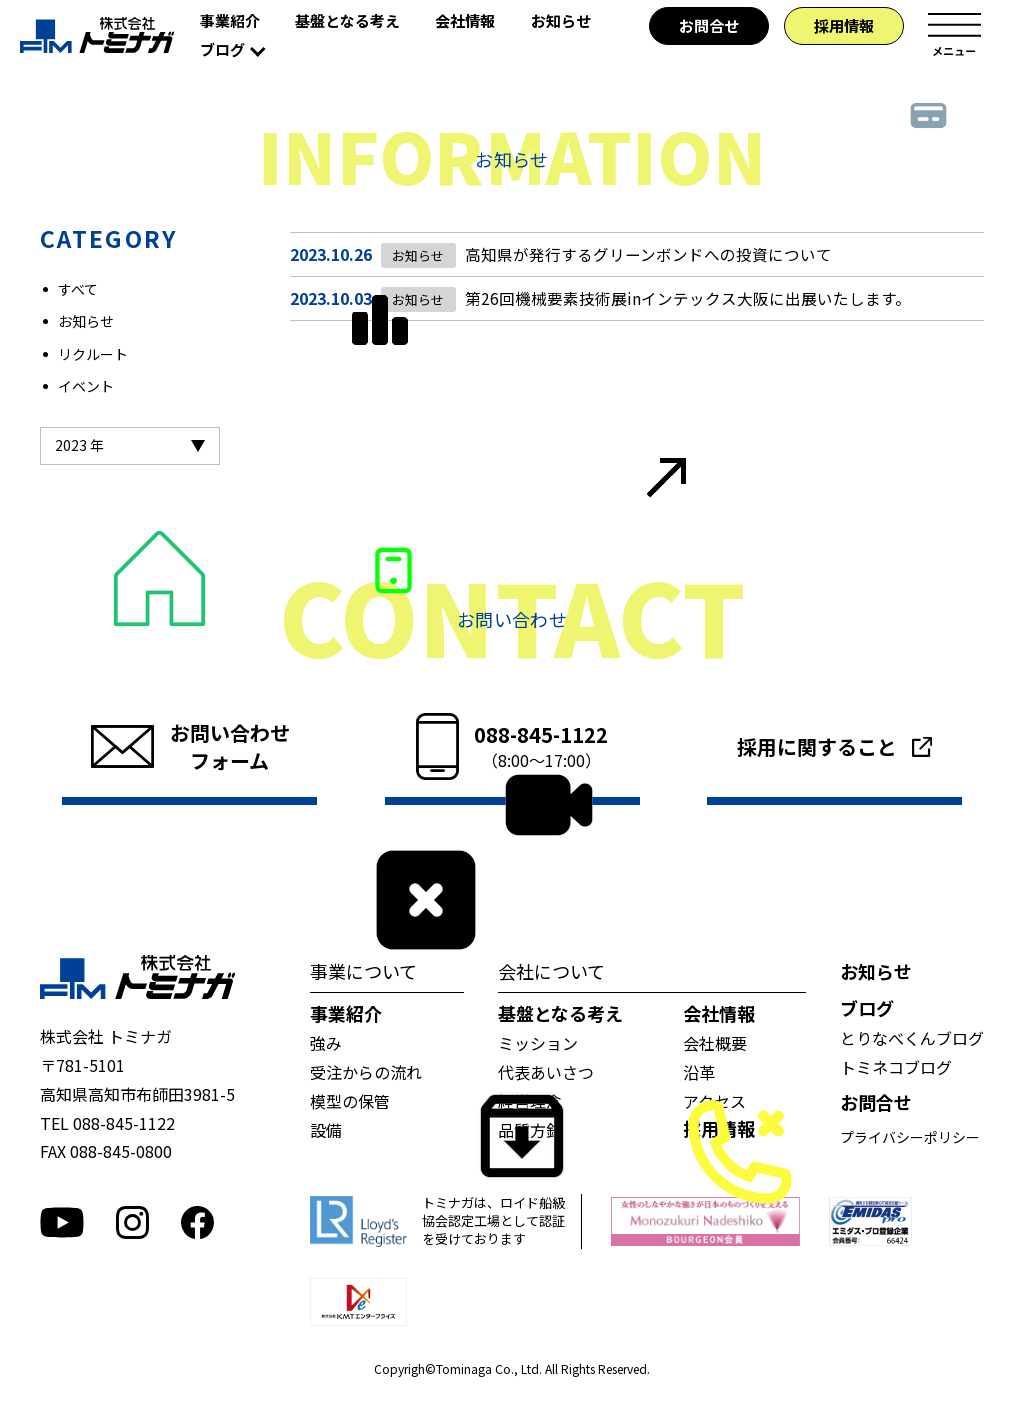  What do you see at coordinates (159, 580) in the screenshot?
I see `navigate to home screen` at bounding box center [159, 580].